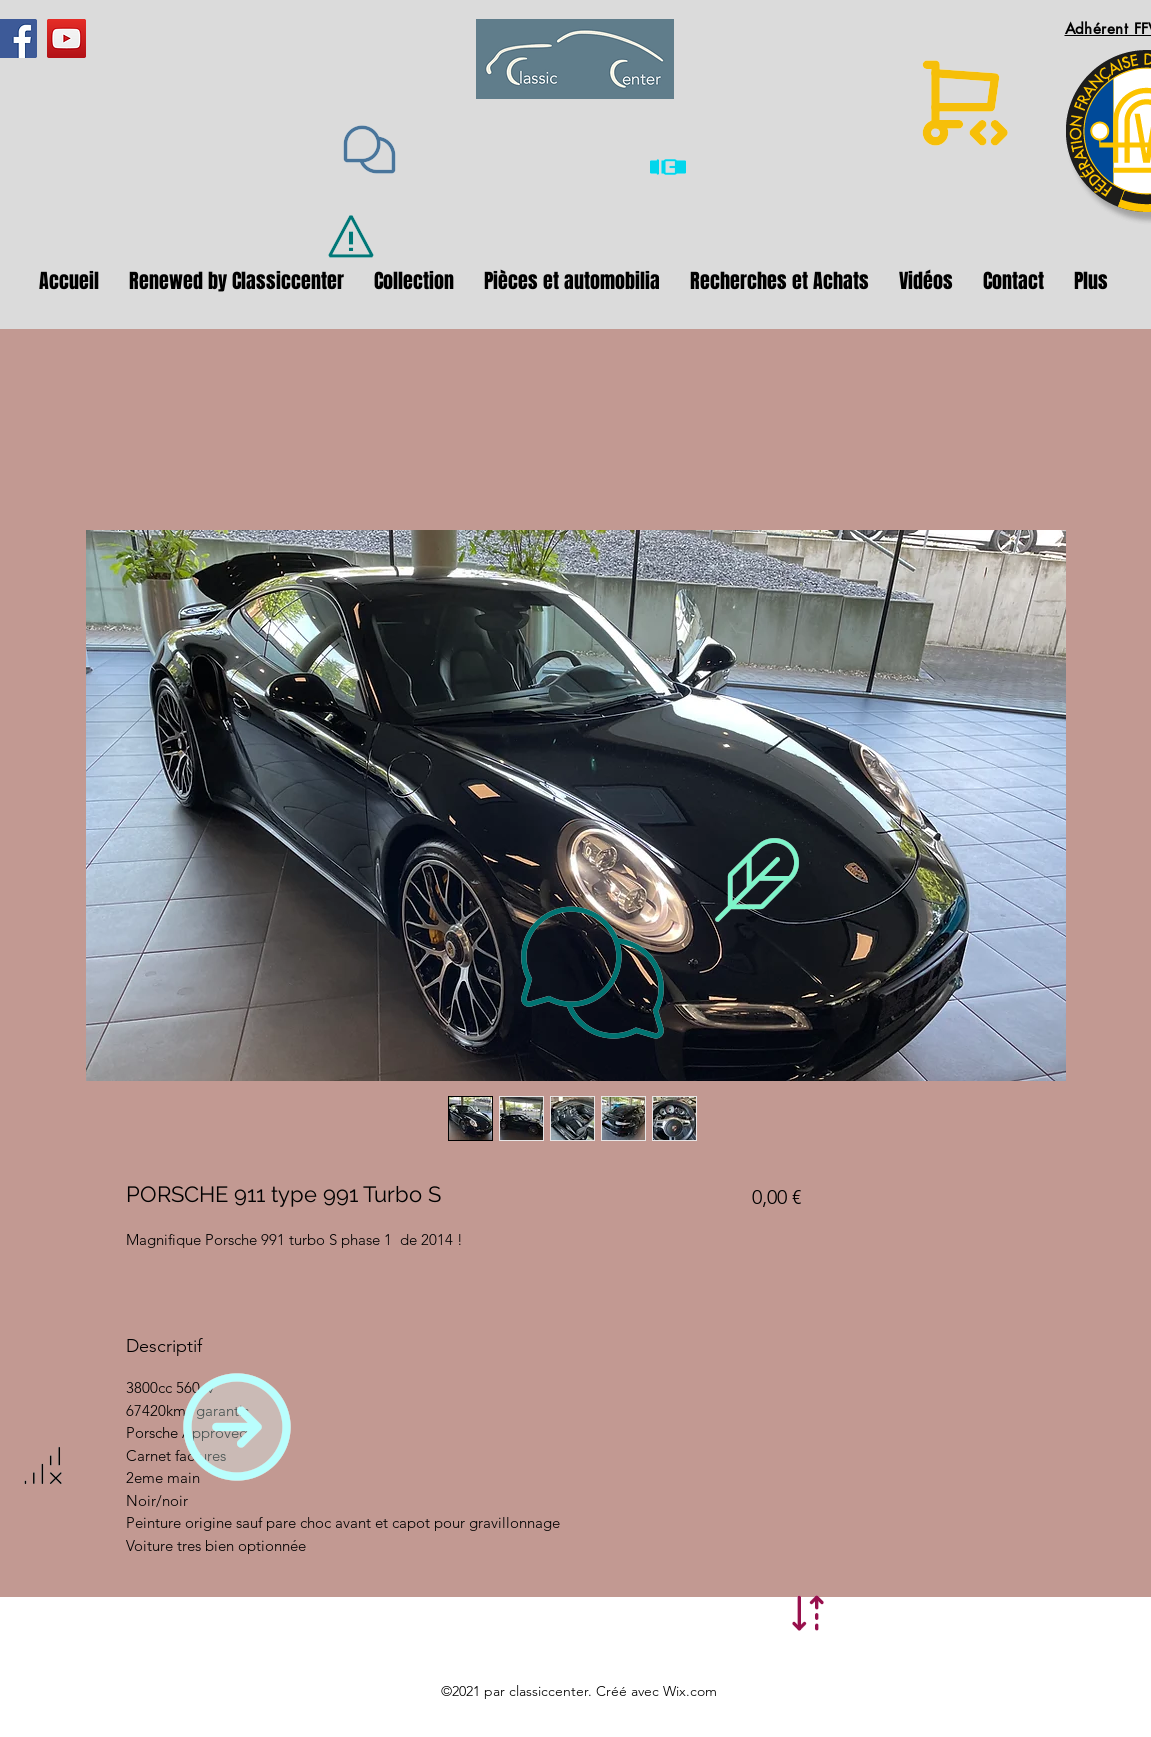 The image size is (1151, 1737). I want to click on indicates a warning or caution state, so click(351, 238).